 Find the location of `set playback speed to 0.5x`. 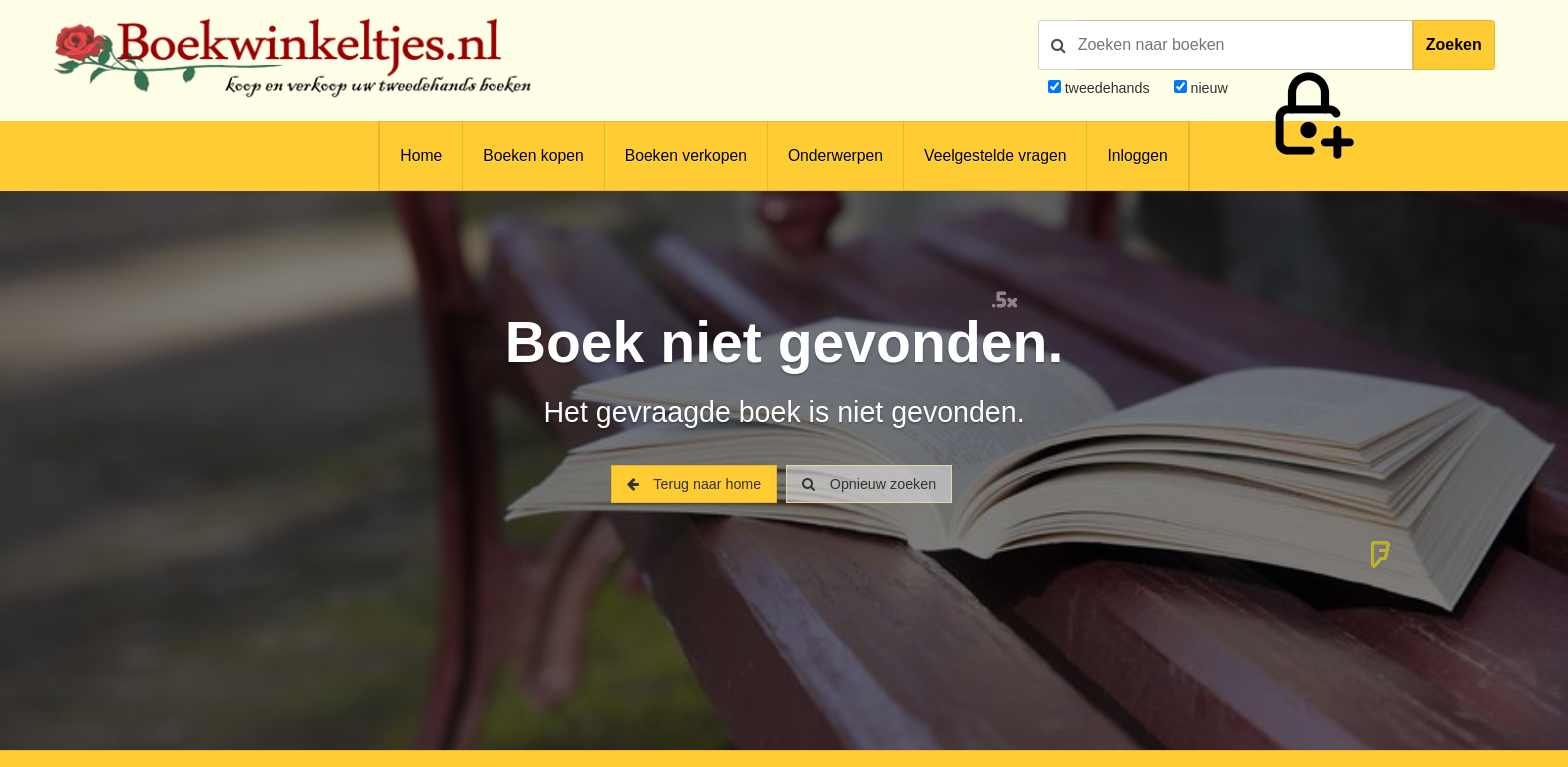

set playback speed to 0.5x is located at coordinates (1004, 299).